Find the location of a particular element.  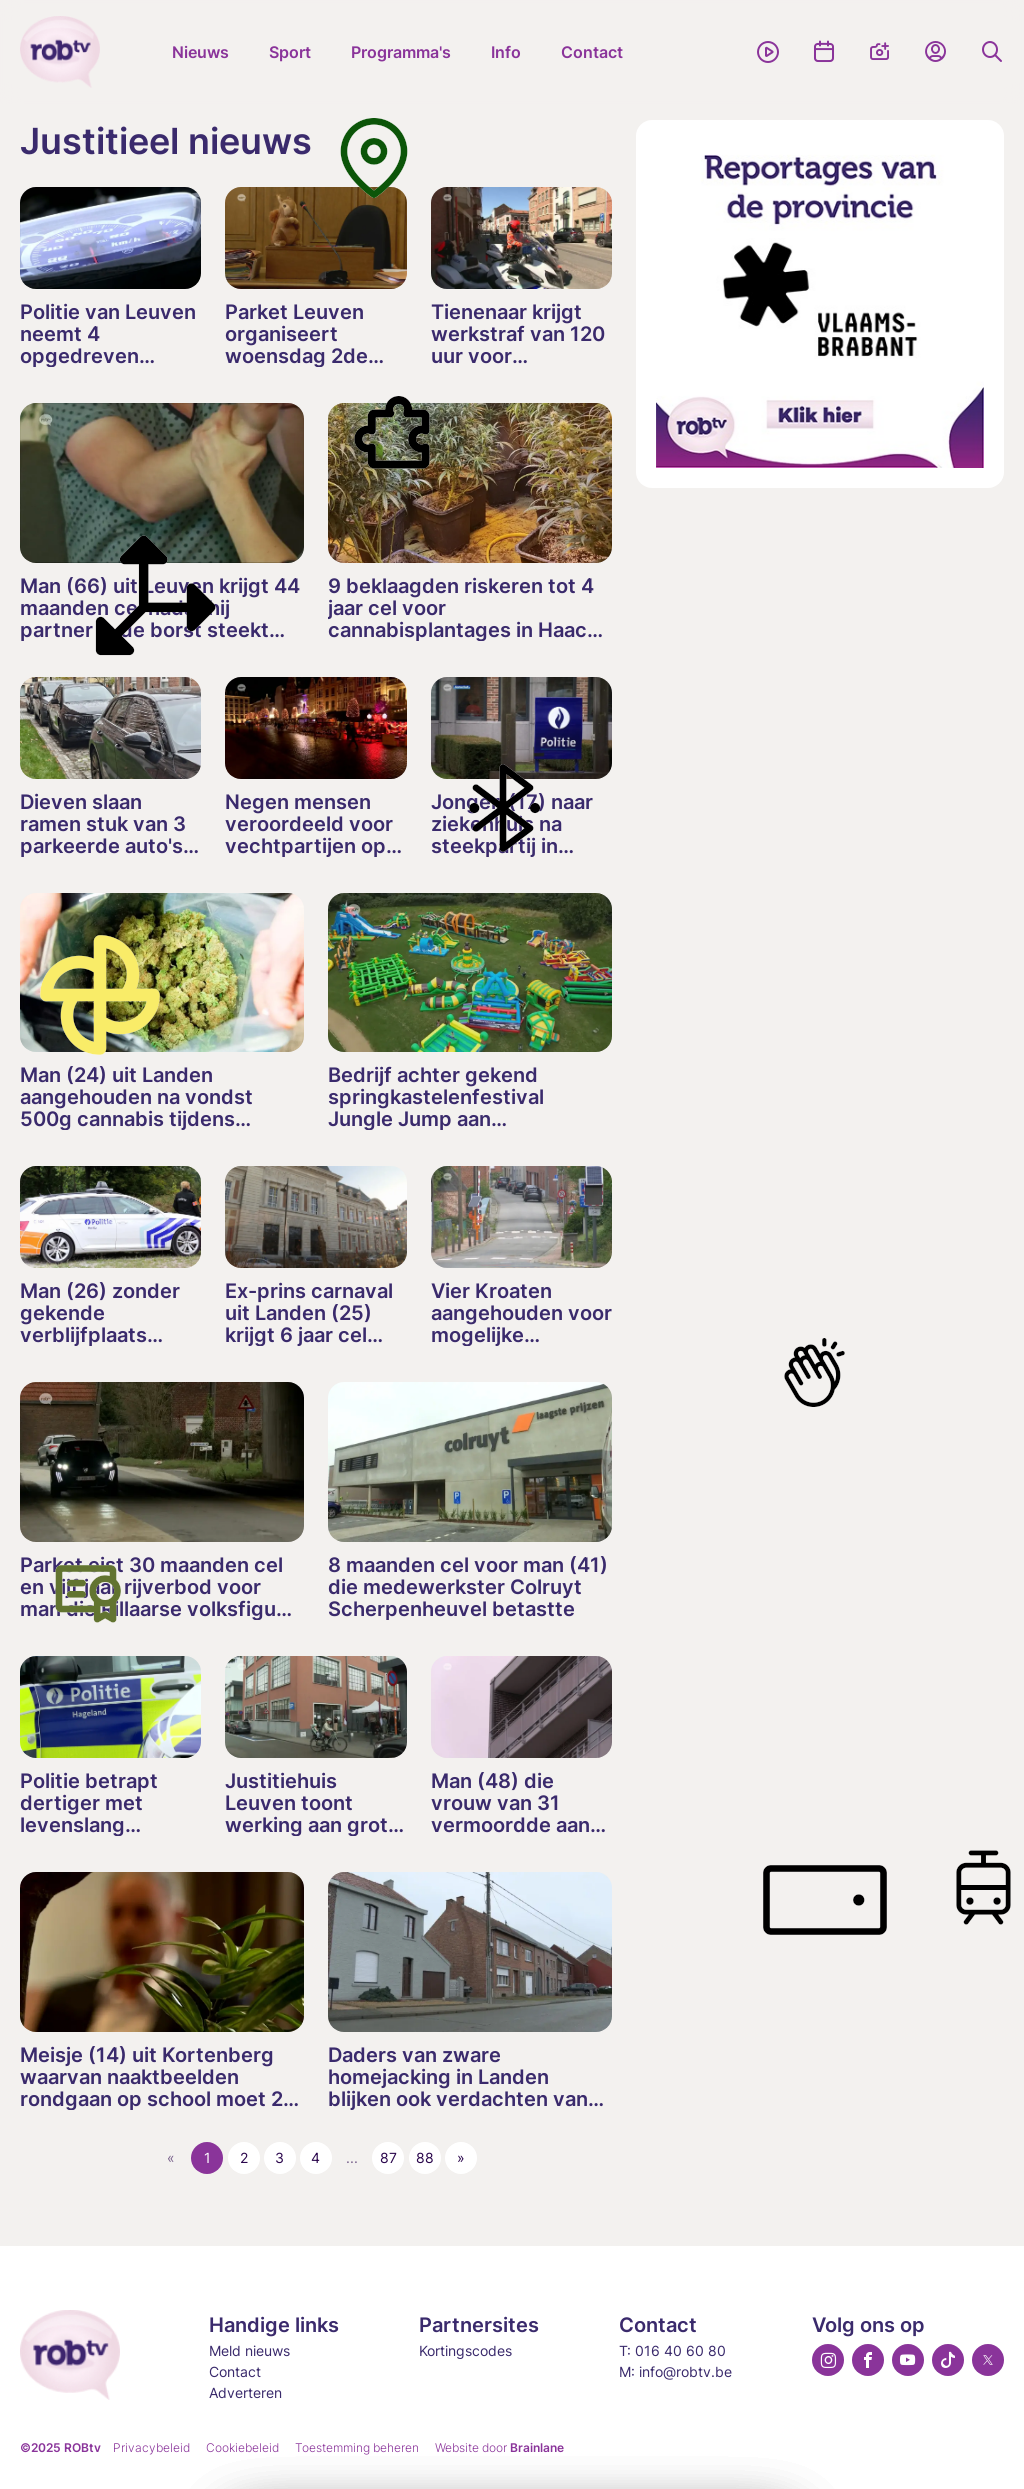

view your certificates or credentials is located at coordinates (86, 1591).